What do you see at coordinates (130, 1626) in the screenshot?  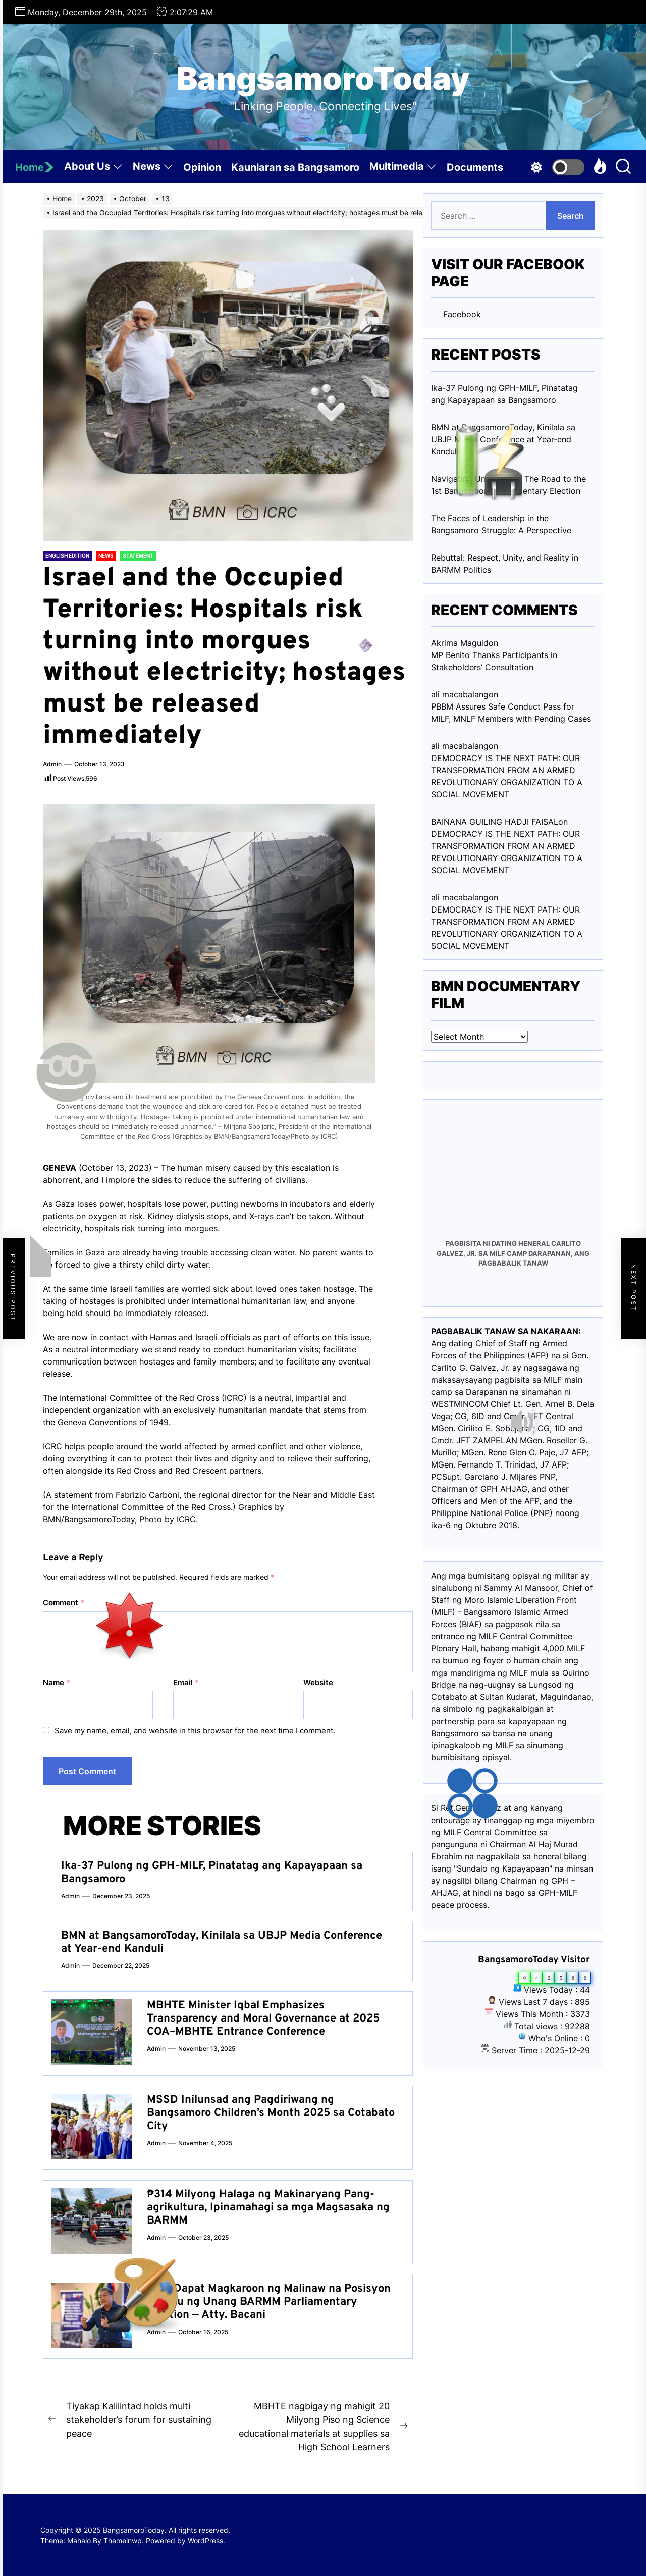 I see `indicates a critical software update is available` at bounding box center [130, 1626].